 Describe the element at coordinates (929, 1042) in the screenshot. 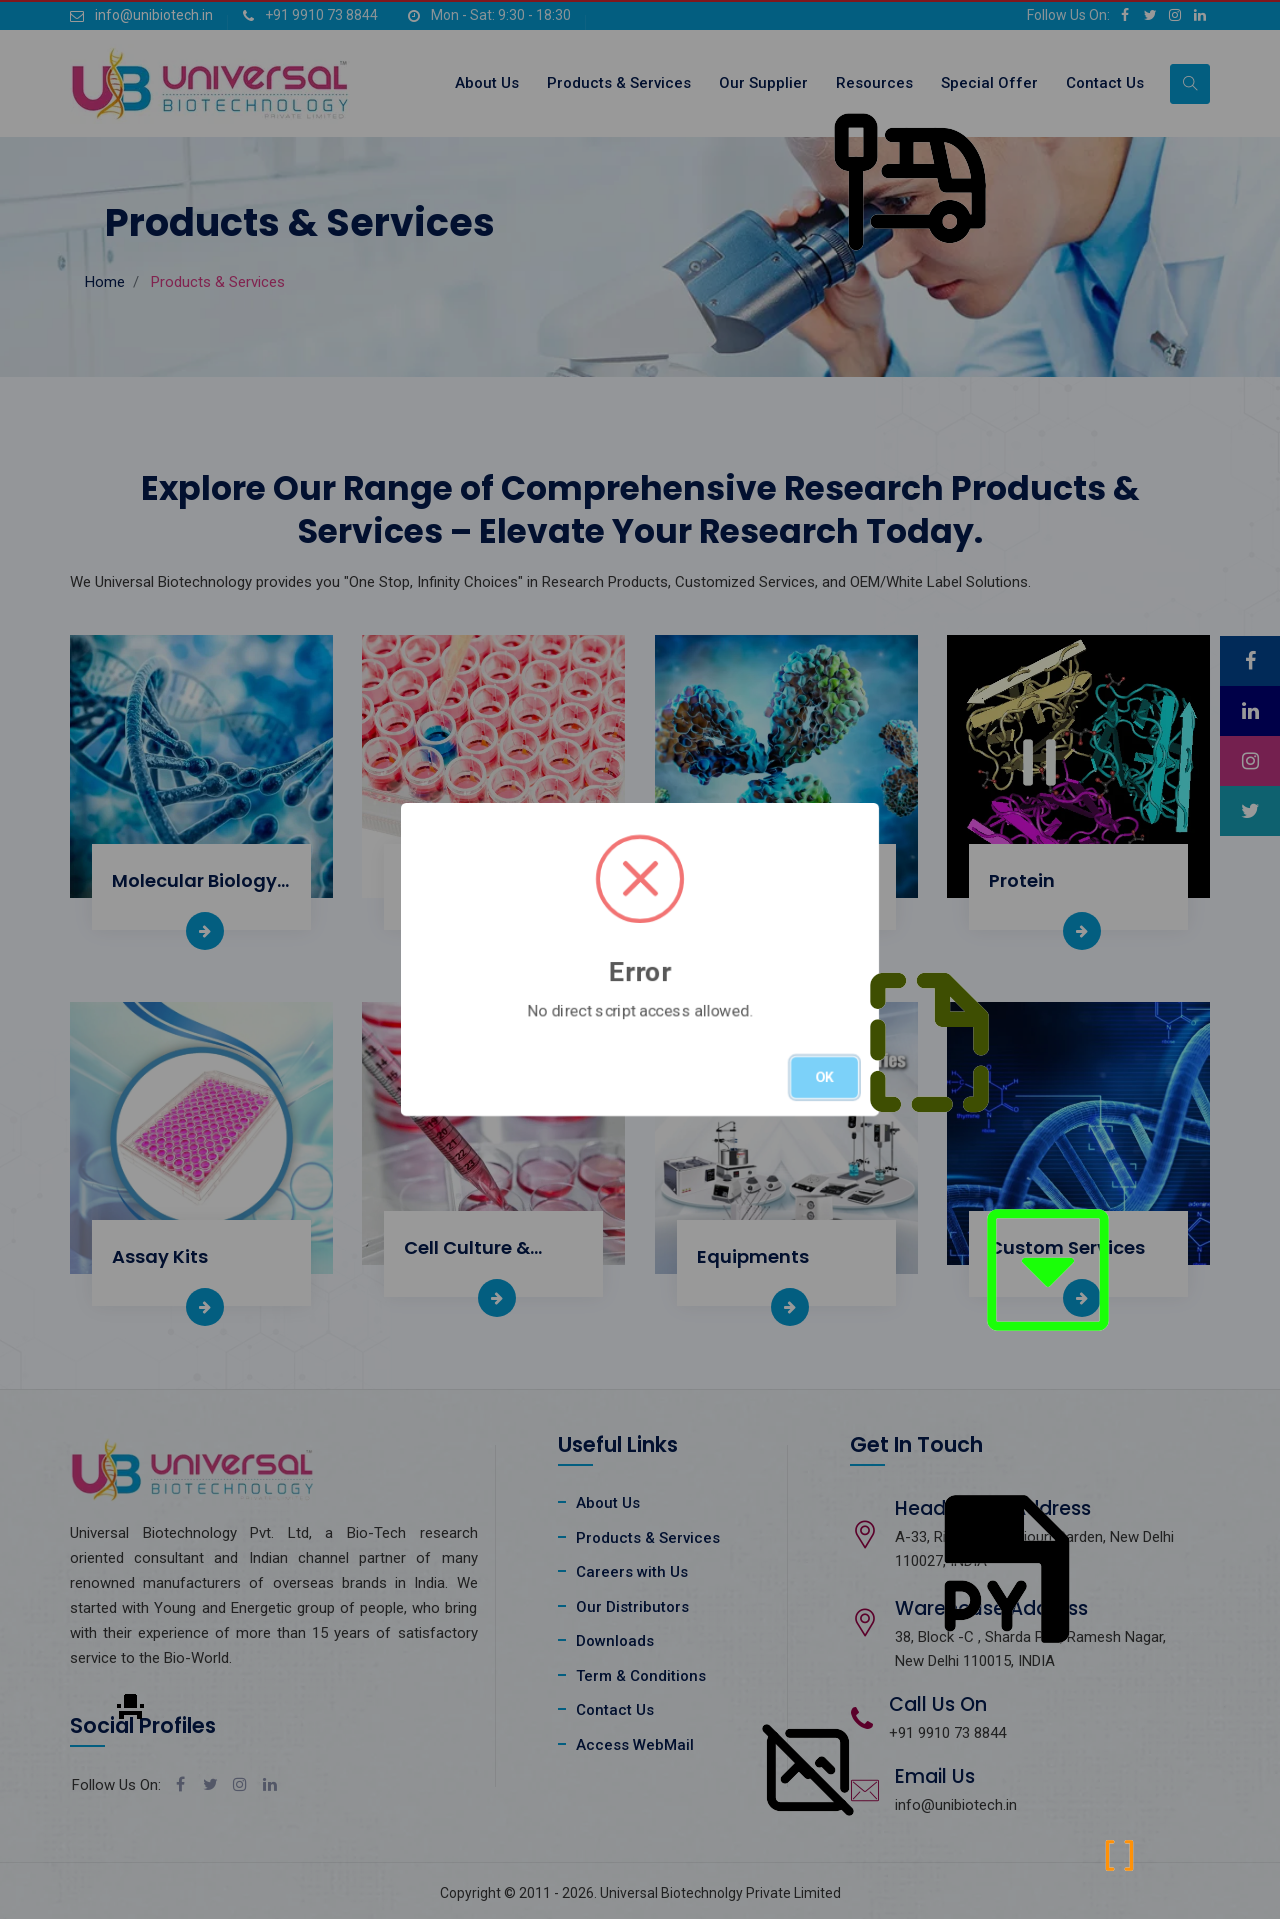

I see `a draft or unsaved document` at that location.